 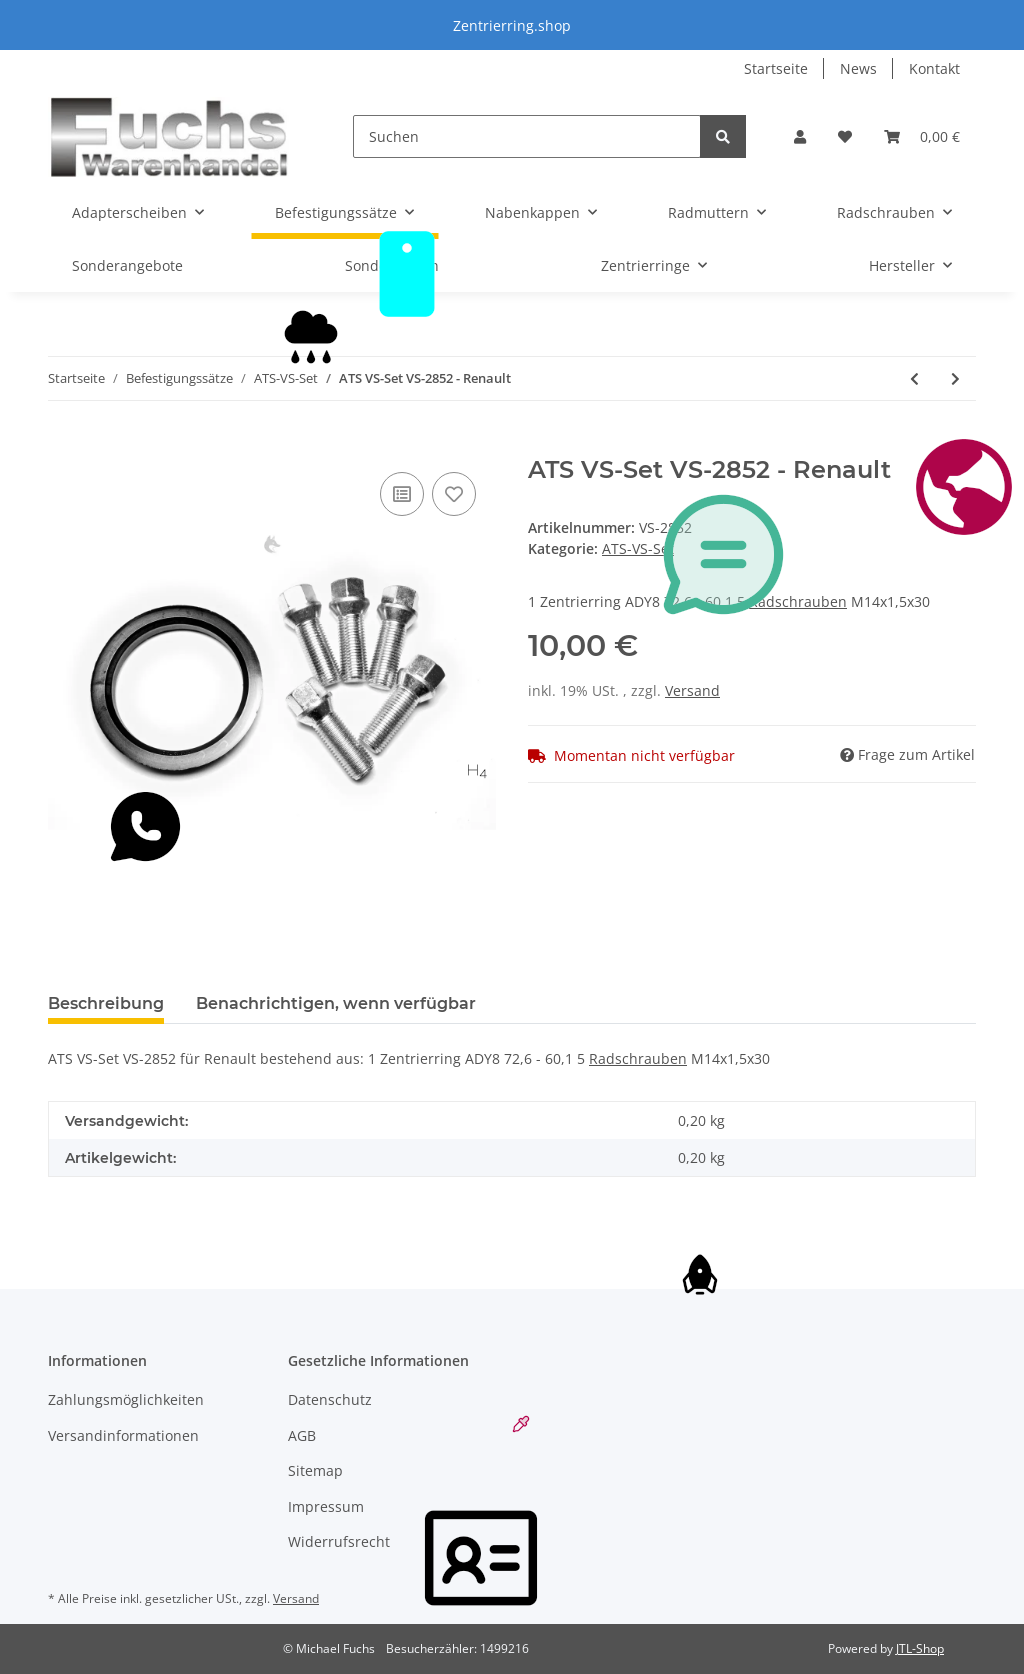 I want to click on open WhatsApp messaging, so click(x=145, y=826).